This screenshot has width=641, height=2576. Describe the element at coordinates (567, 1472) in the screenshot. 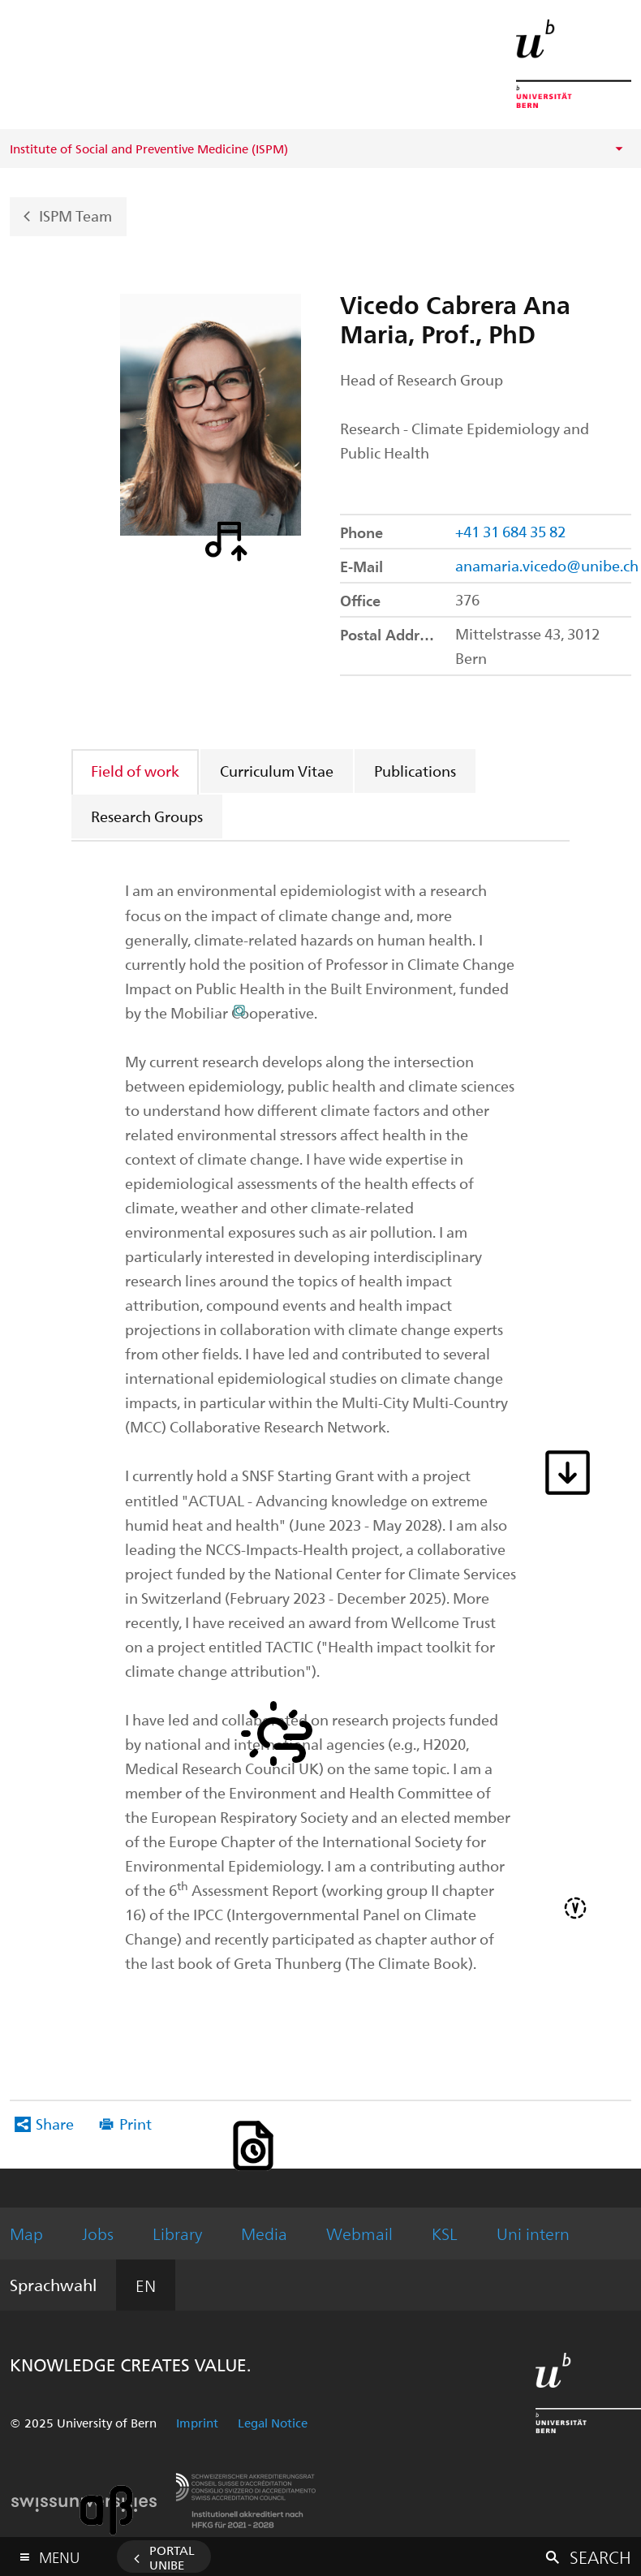

I see `download file or content` at that location.